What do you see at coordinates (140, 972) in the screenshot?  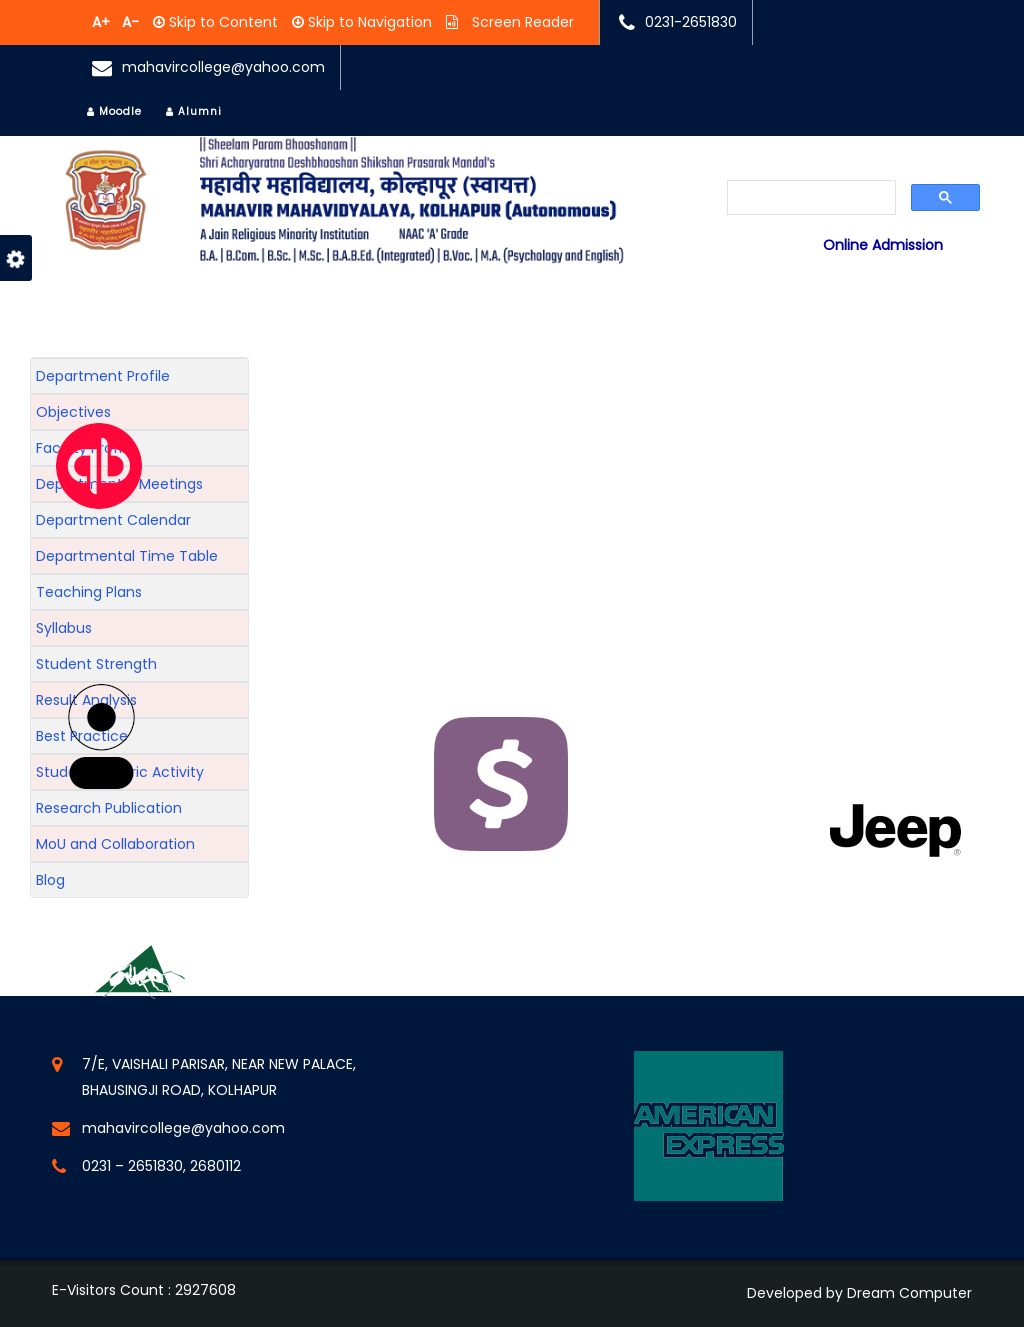 I see `apache ant build tool logo` at bounding box center [140, 972].